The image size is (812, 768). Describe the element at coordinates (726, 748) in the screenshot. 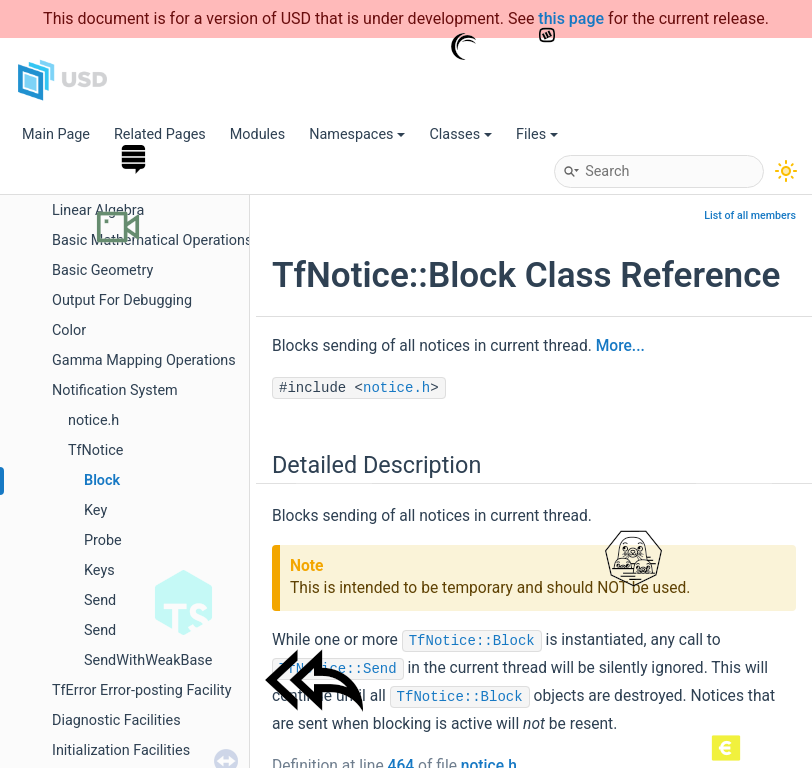

I see `indicates euro currency or payment option` at that location.